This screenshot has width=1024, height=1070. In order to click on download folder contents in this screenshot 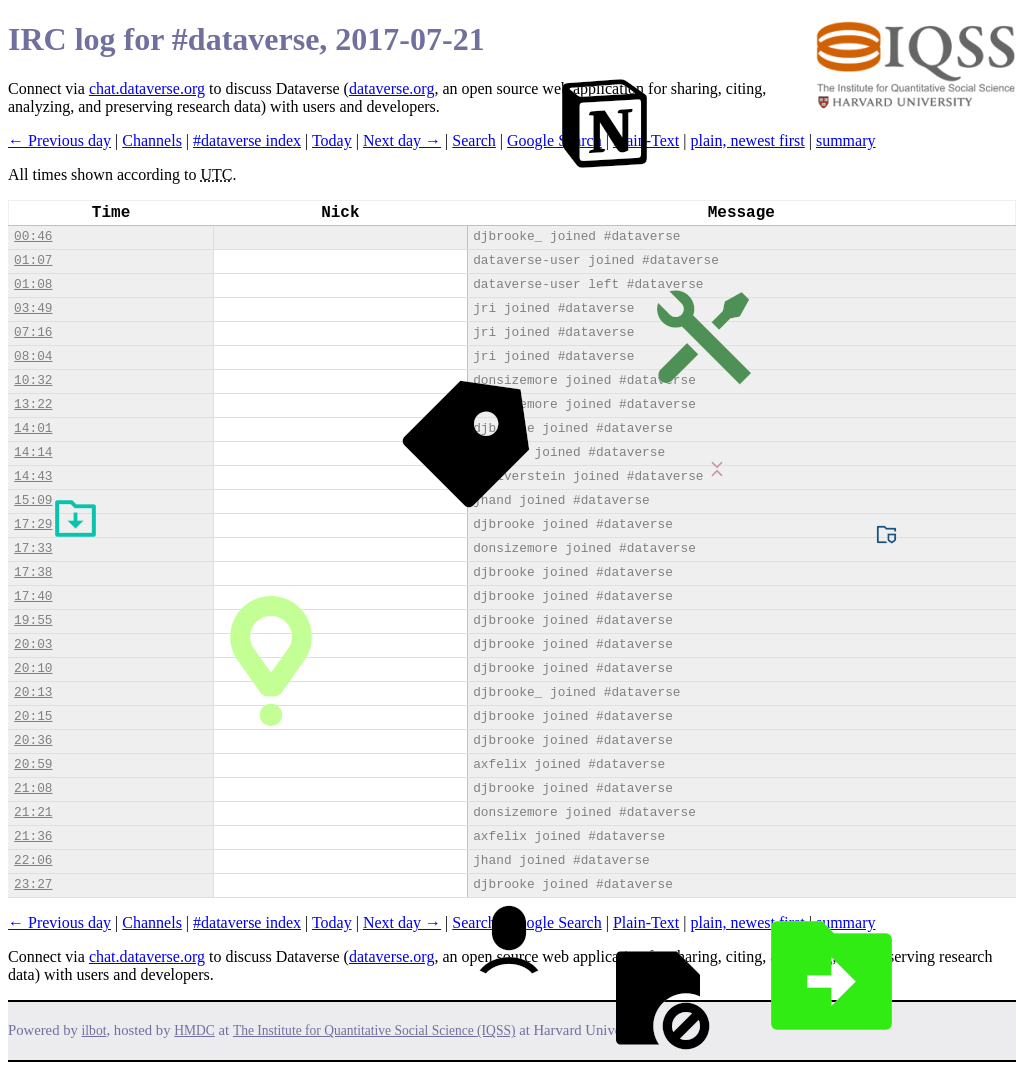, I will do `click(75, 518)`.